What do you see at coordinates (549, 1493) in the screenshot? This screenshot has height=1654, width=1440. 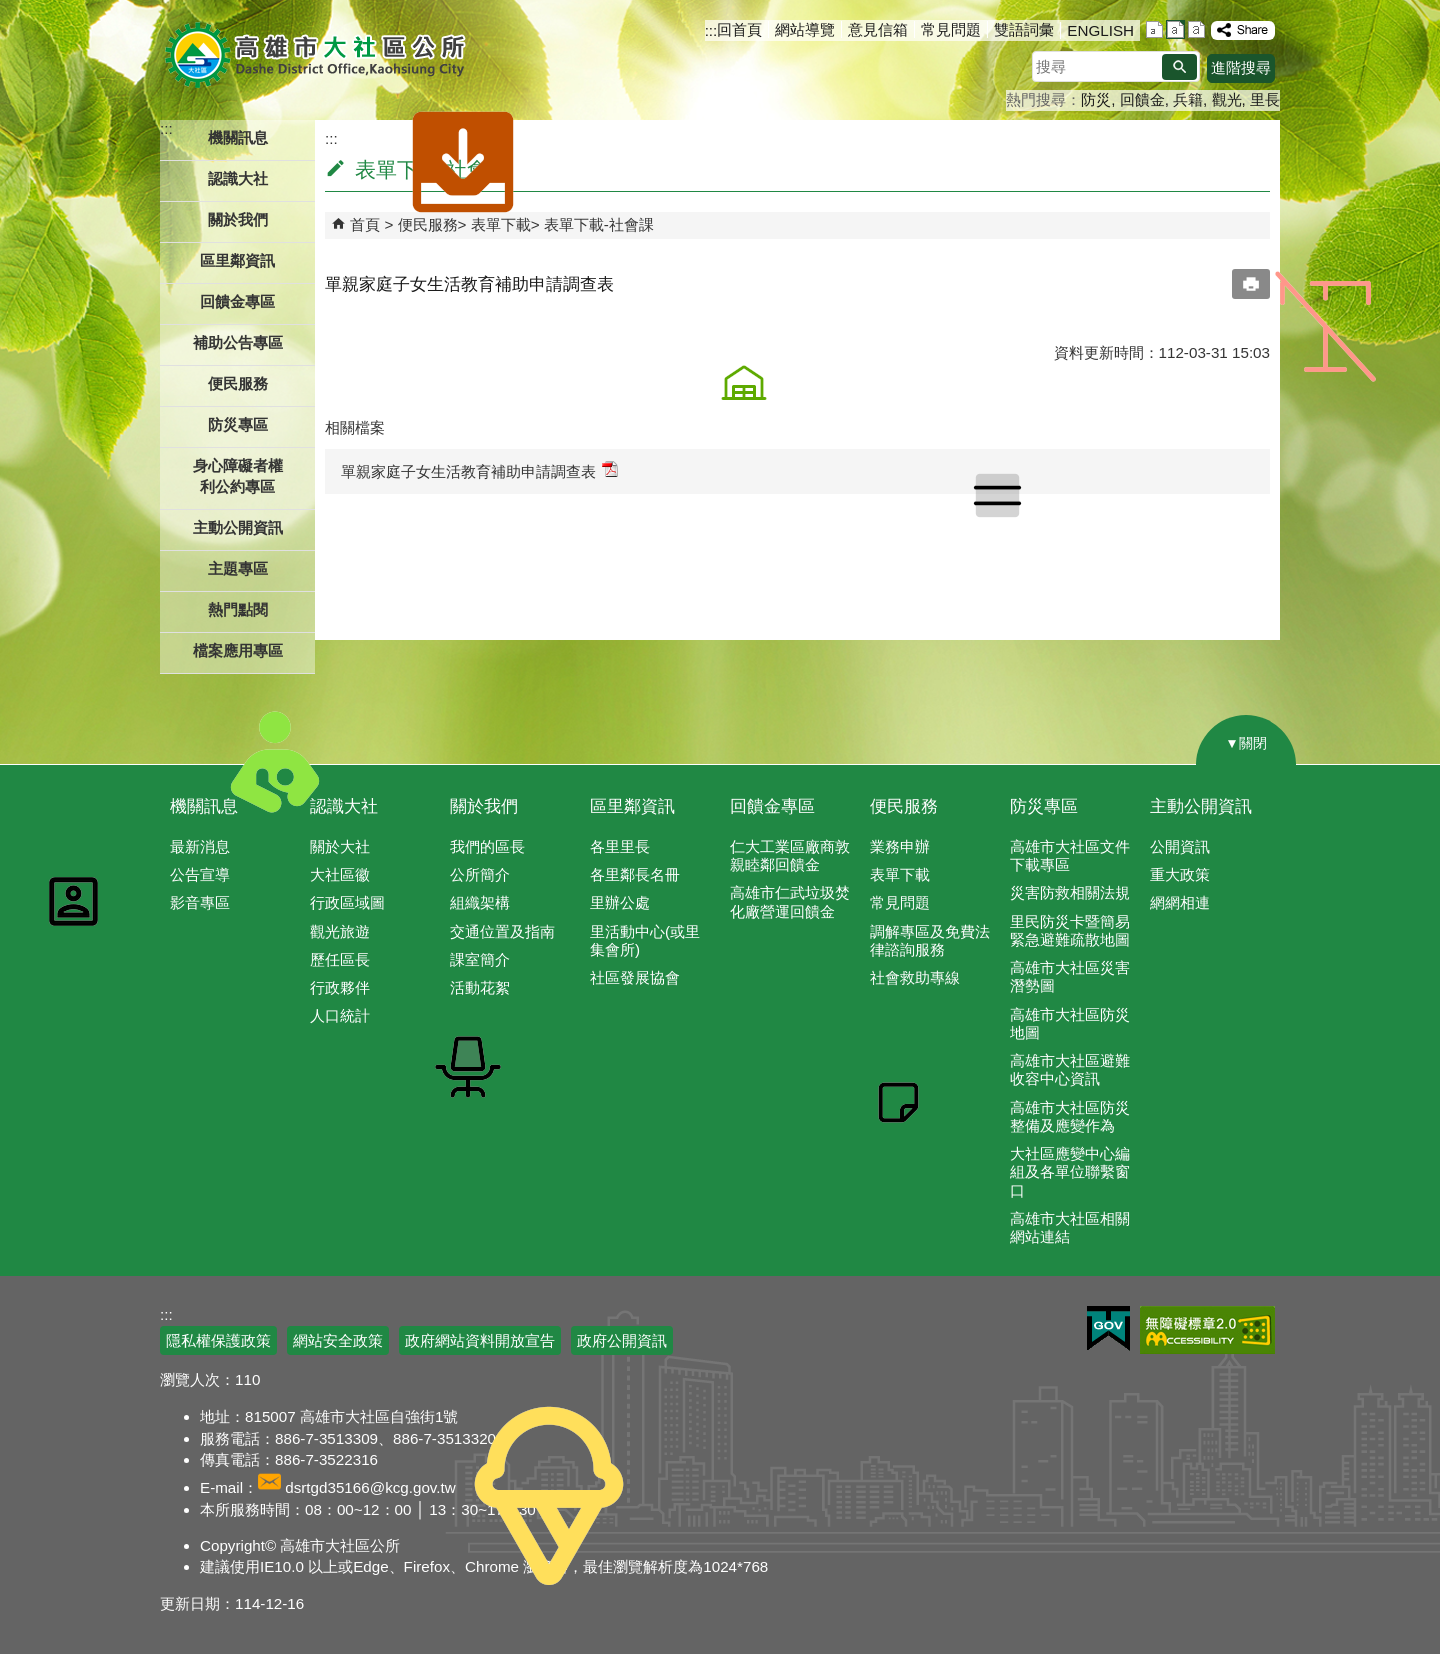 I see `browse dessert or ice cream options` at bounding box center [549, 1493].